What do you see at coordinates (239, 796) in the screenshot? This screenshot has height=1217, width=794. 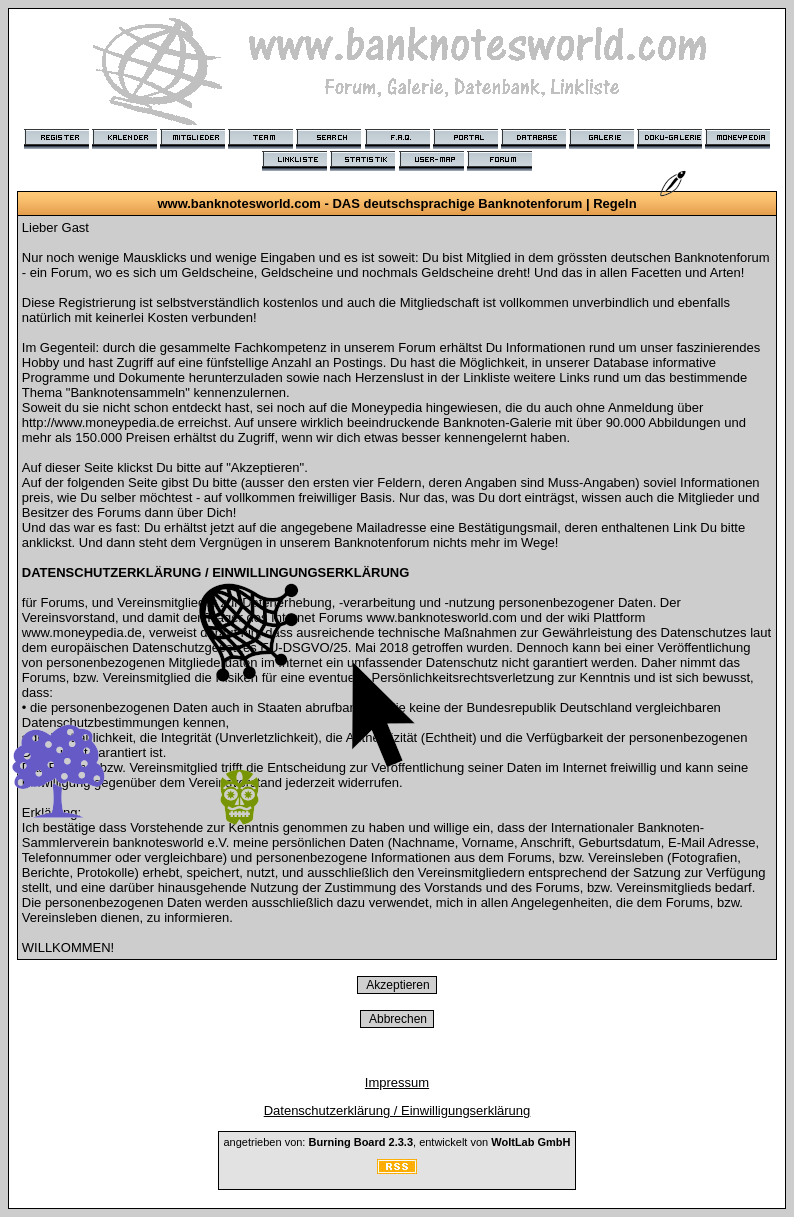 I see `día de los muertos themed game element or decoration` at bounding box center [239, 796].